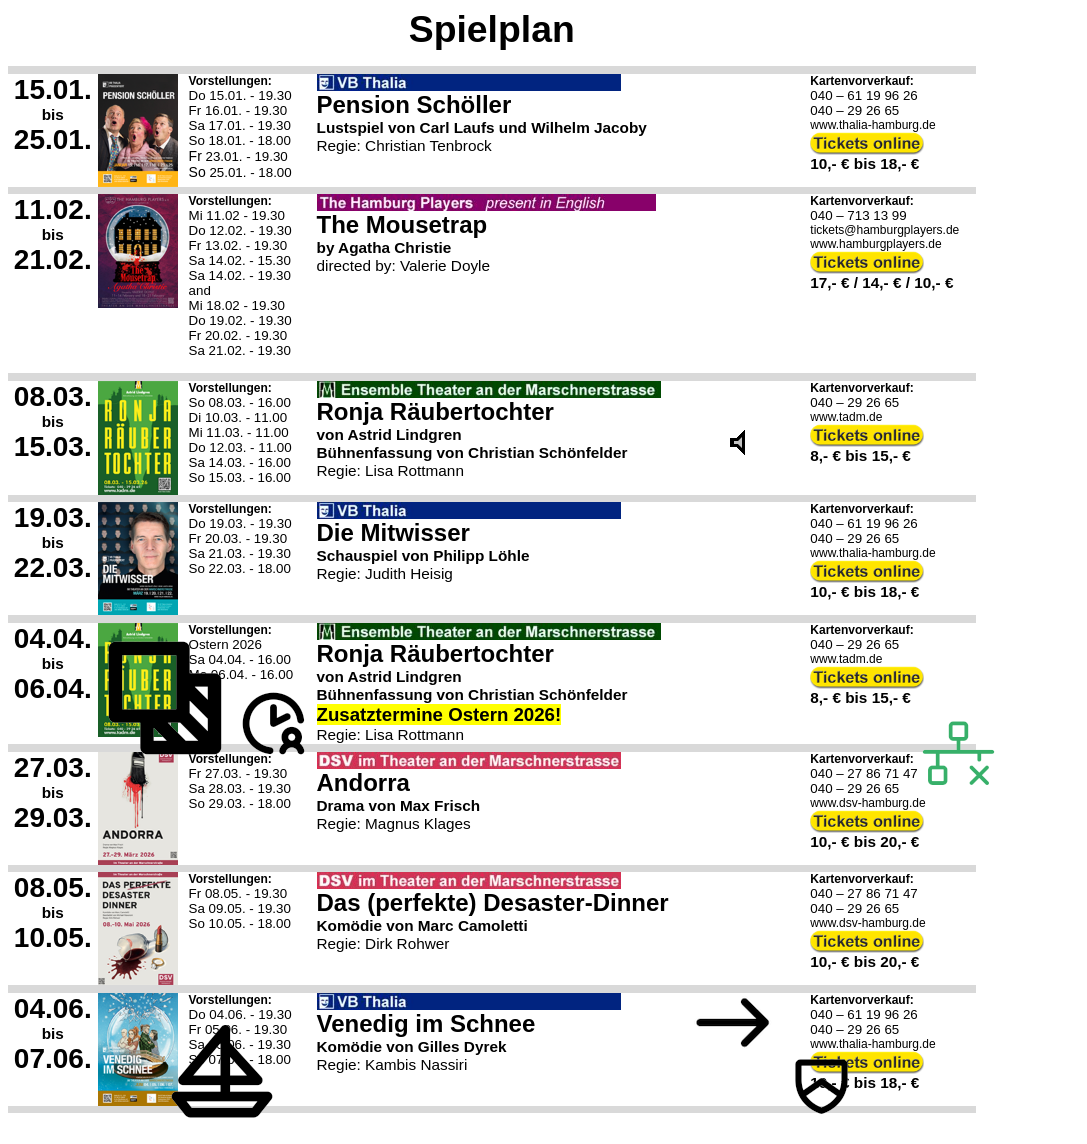  I want to click on navigate to the next item or screen, so click(733, 1022).